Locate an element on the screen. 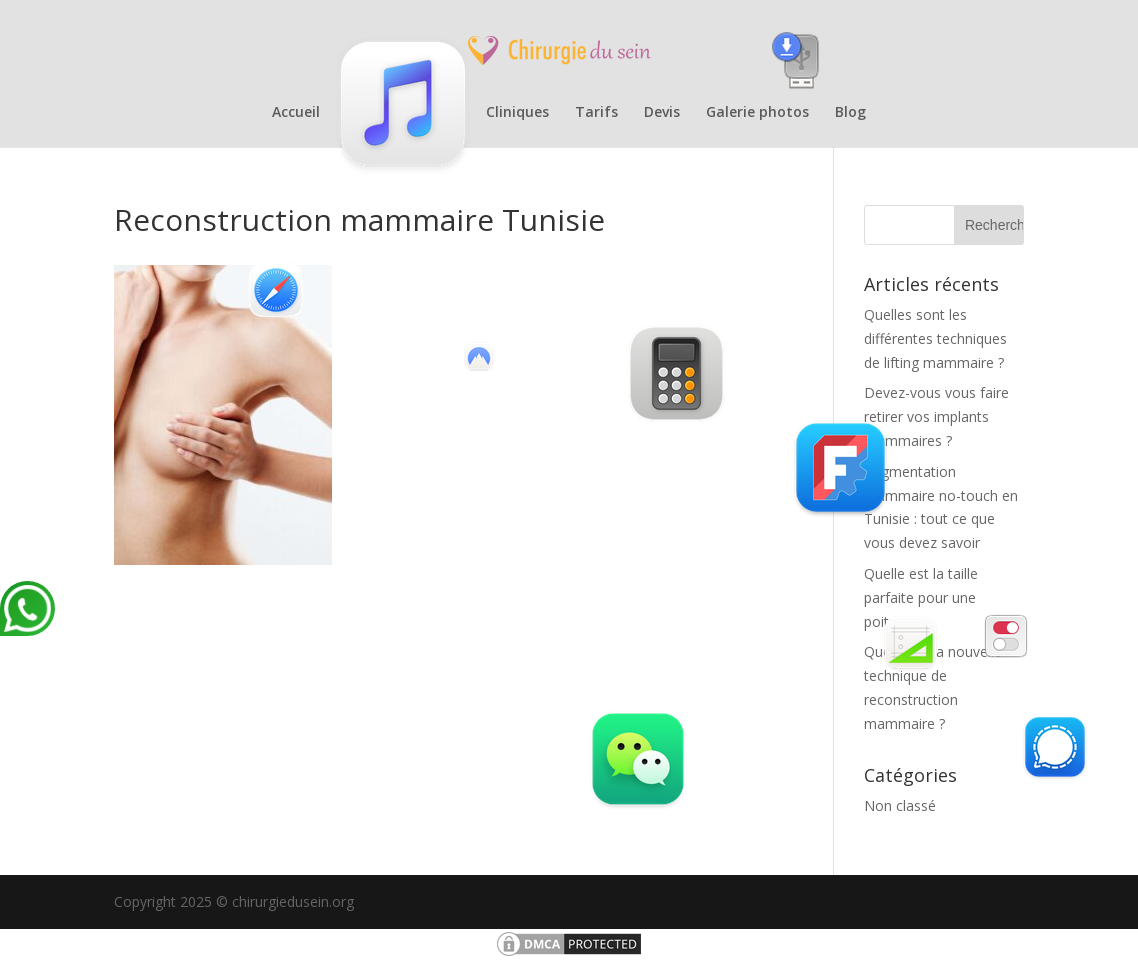 This screenshot has height=966, width=1138. open gnome tweaks settings is located at coordinates (1006, 636).